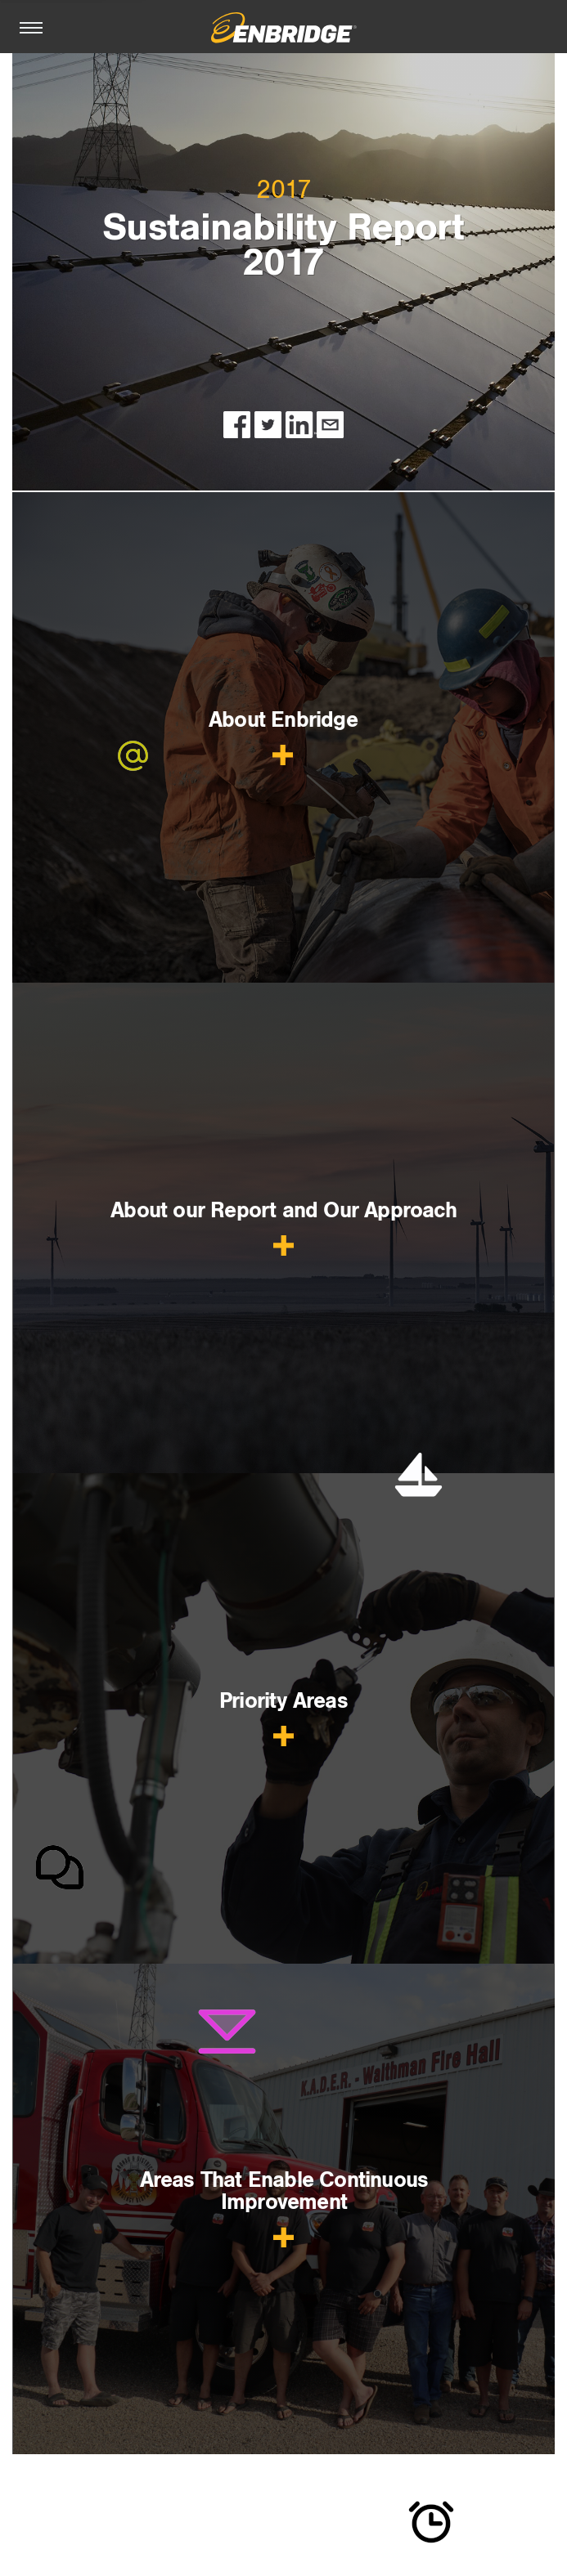 This screenshot has width=567, height=2576. Describe the element at coordinates (431, 2522) in the screenshot. I see `set or manage alarms` at that location.